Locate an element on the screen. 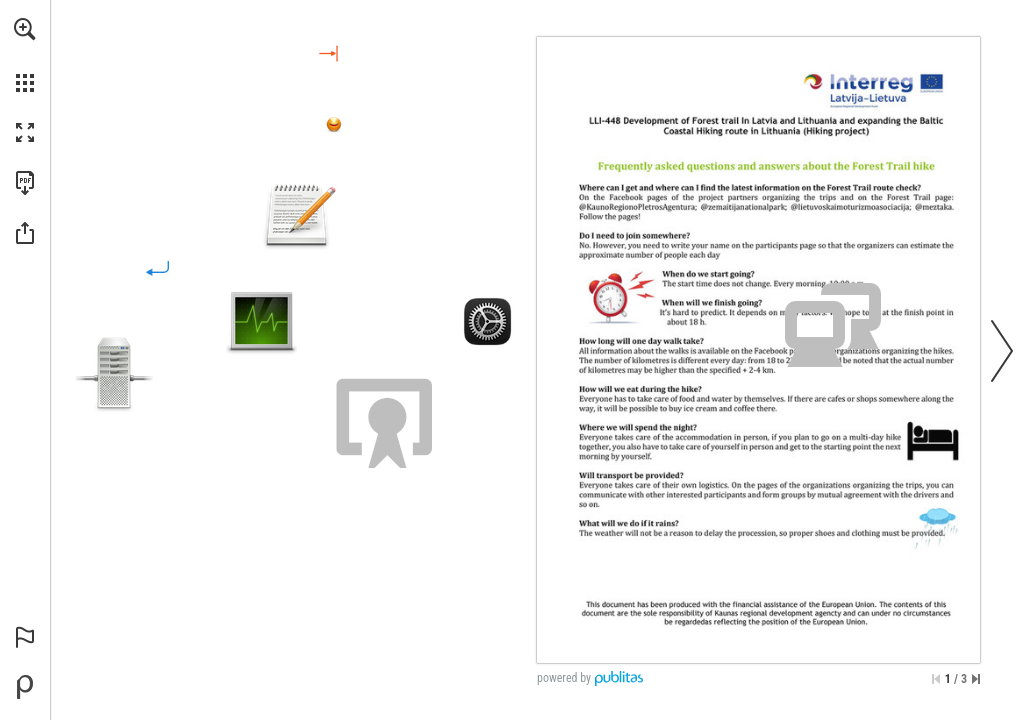  view network workgroup computers is located at coordinates (833, 325).